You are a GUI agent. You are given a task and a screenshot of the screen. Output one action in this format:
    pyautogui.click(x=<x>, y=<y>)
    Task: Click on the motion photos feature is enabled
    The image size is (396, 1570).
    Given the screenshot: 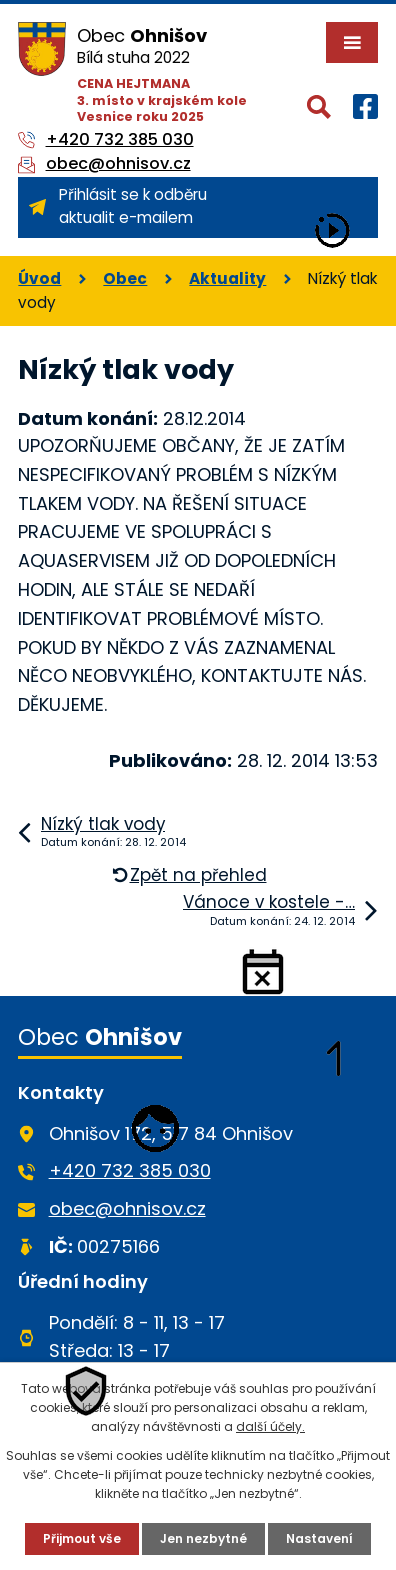 What is the action you would take?
    pyautogui.click(x=332, y=230)
    